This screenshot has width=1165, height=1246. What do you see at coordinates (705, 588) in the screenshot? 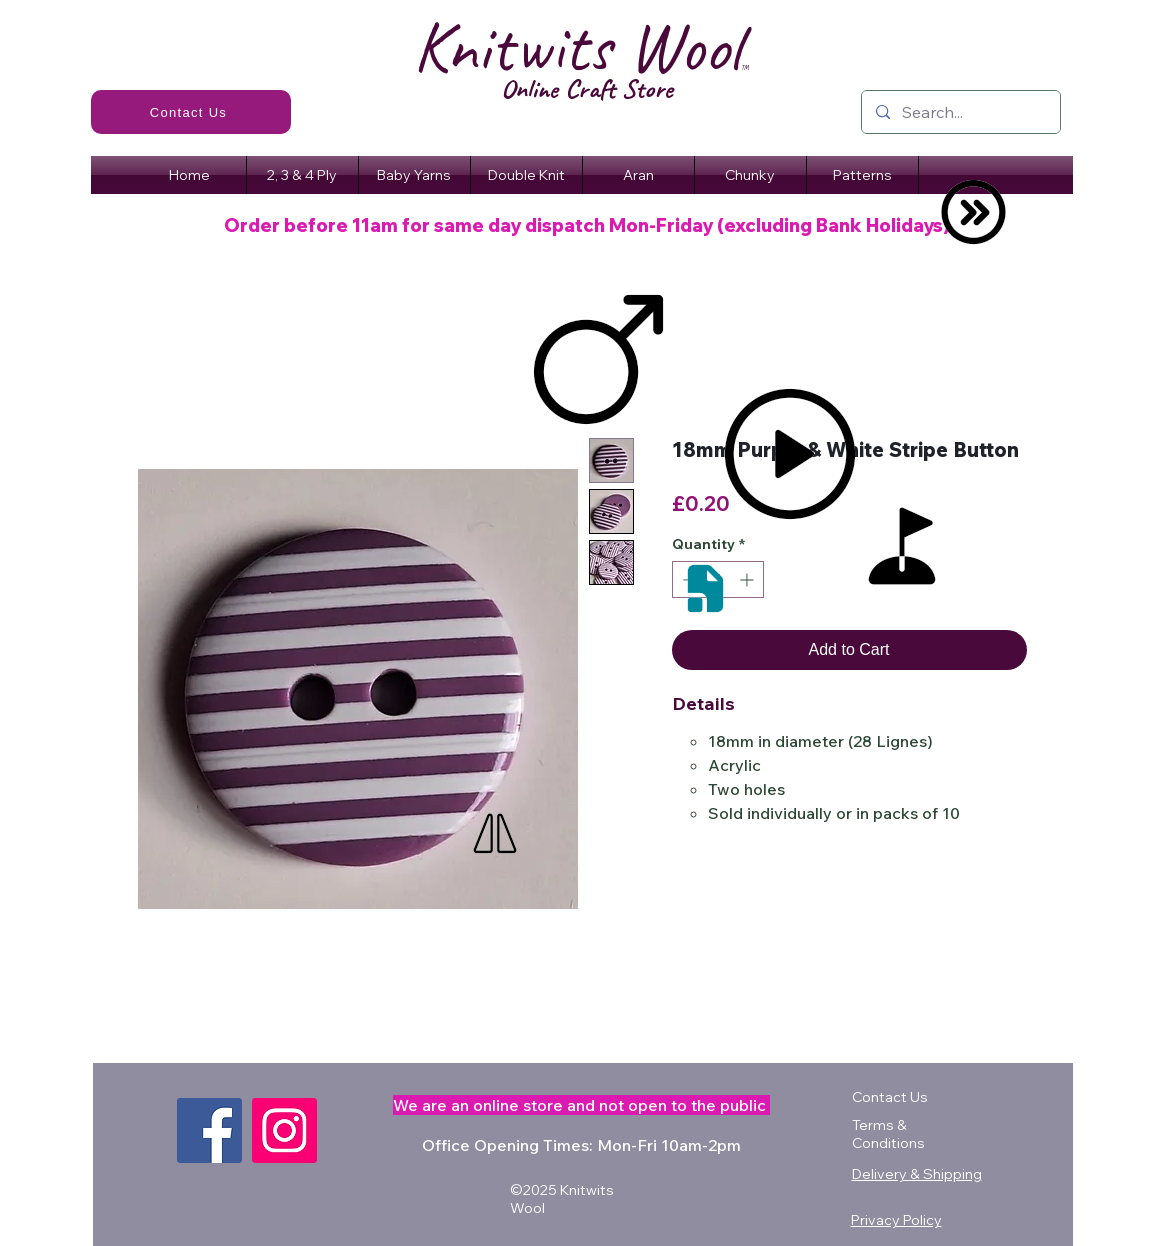
I see `indicates a partial or incomplete file` at bounding box center [705, 588].